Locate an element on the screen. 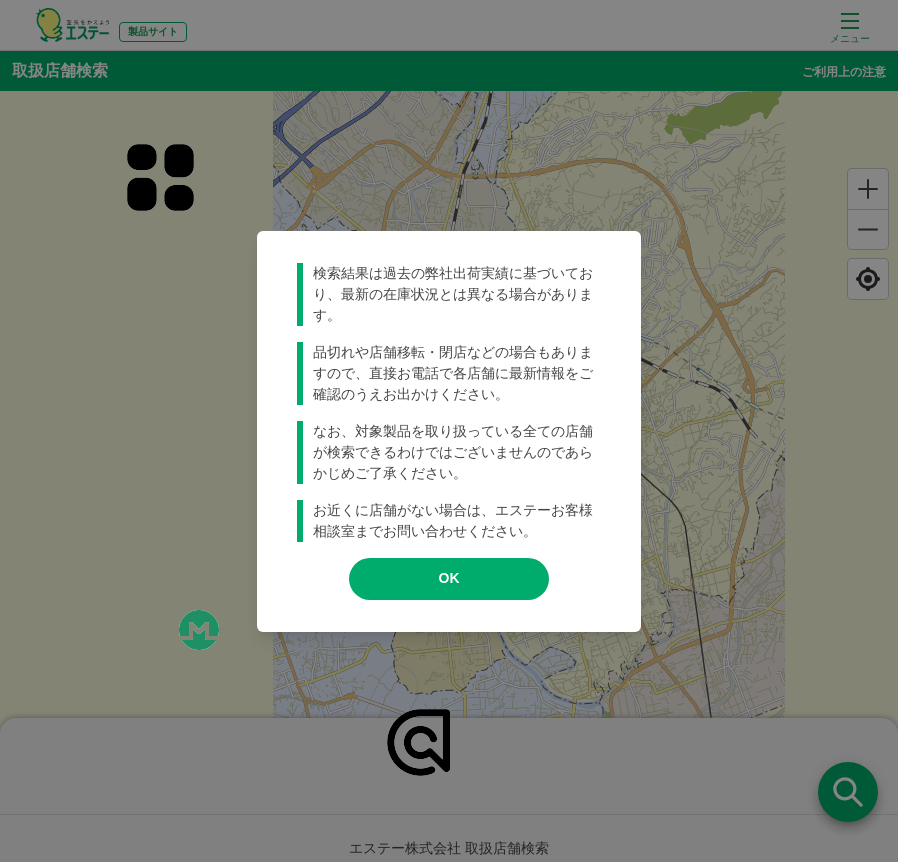 The height and width of the screenshot is (862, 898). access Algolia search services is located at coordinates (420, 742).